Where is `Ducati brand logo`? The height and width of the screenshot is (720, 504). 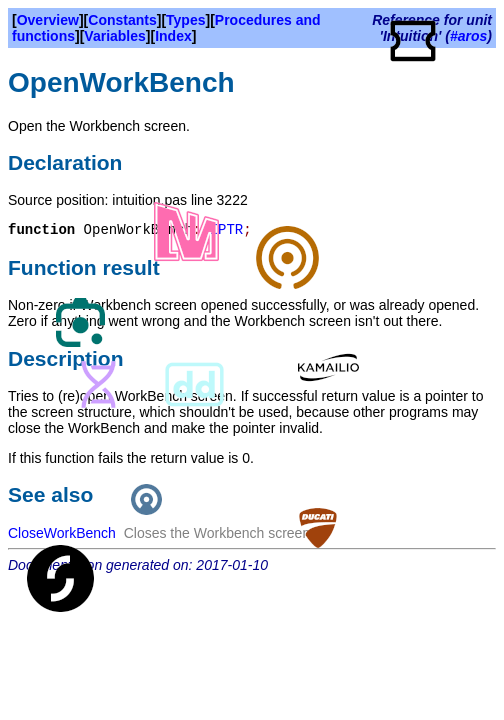
Ducati brand logo is located at coordinates (318, 528).